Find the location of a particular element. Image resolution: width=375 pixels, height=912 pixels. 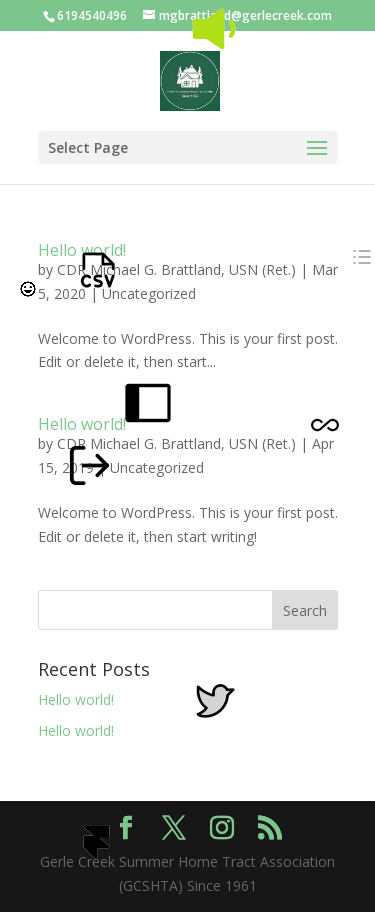

toggle sidebar panel visibility is located at coordinates (148, 403).